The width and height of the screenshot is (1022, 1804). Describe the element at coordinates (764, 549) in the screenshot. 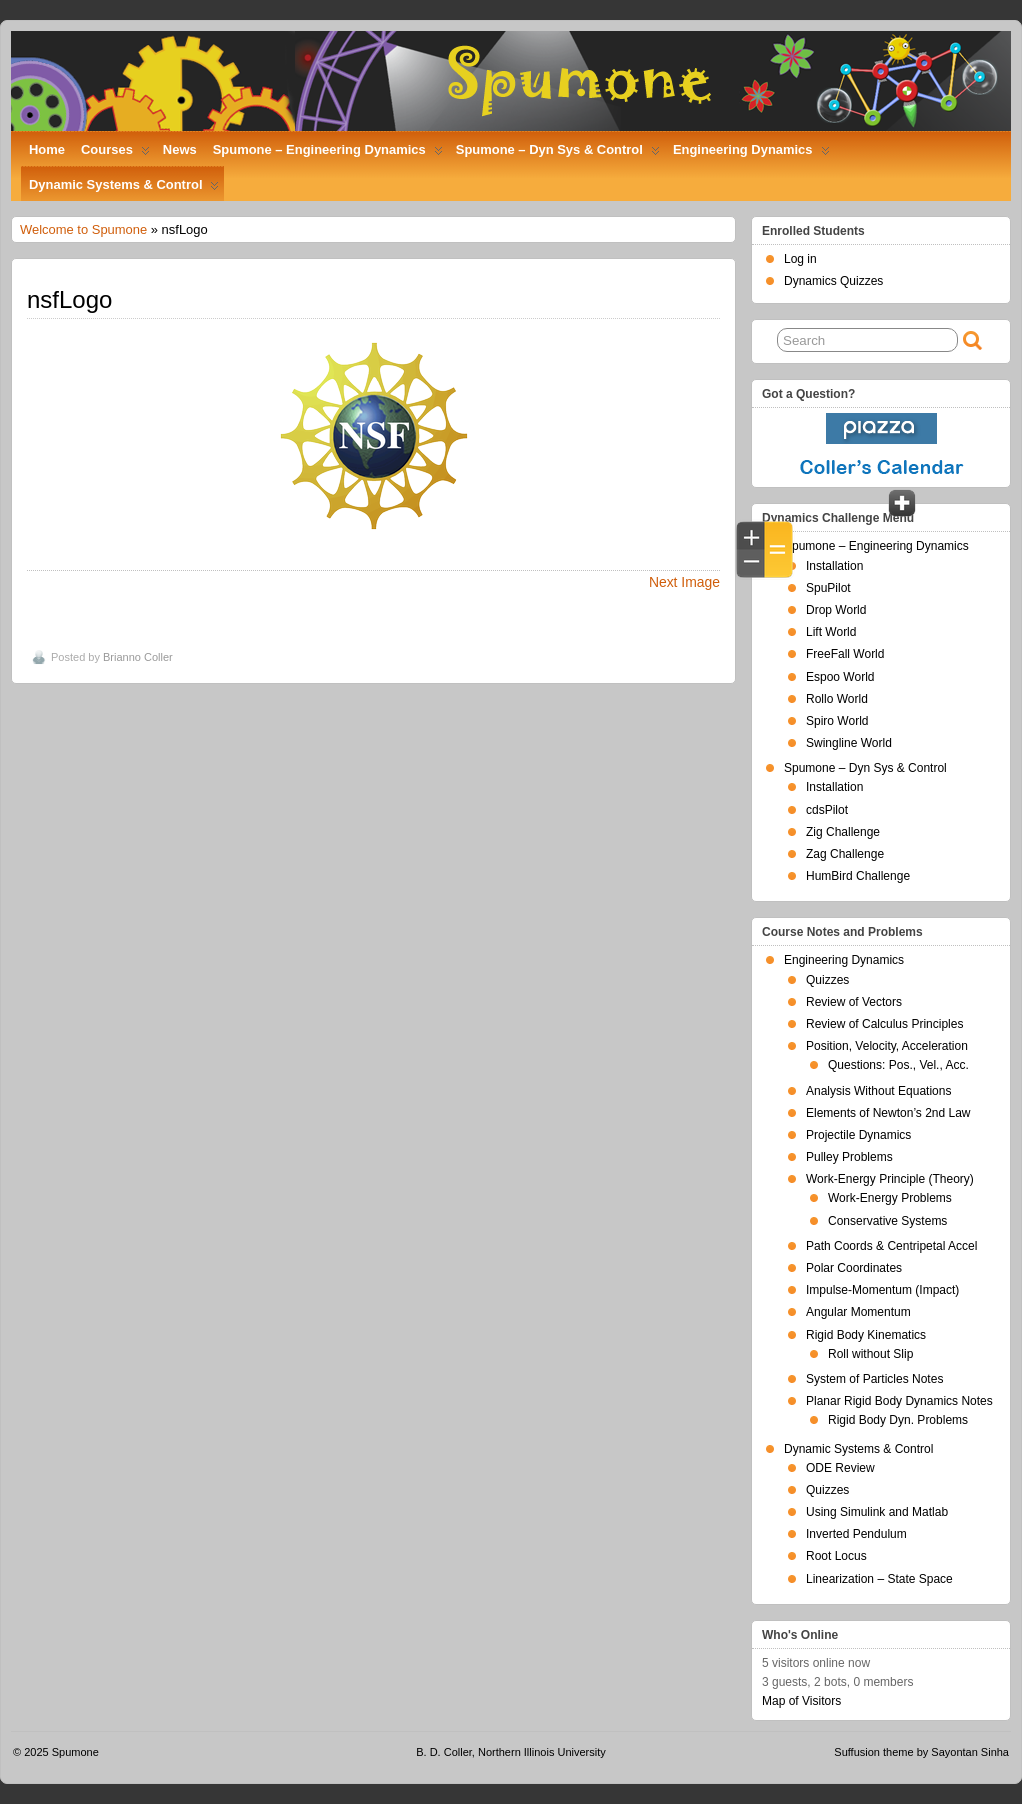

I see `open the calculator app` at that location.